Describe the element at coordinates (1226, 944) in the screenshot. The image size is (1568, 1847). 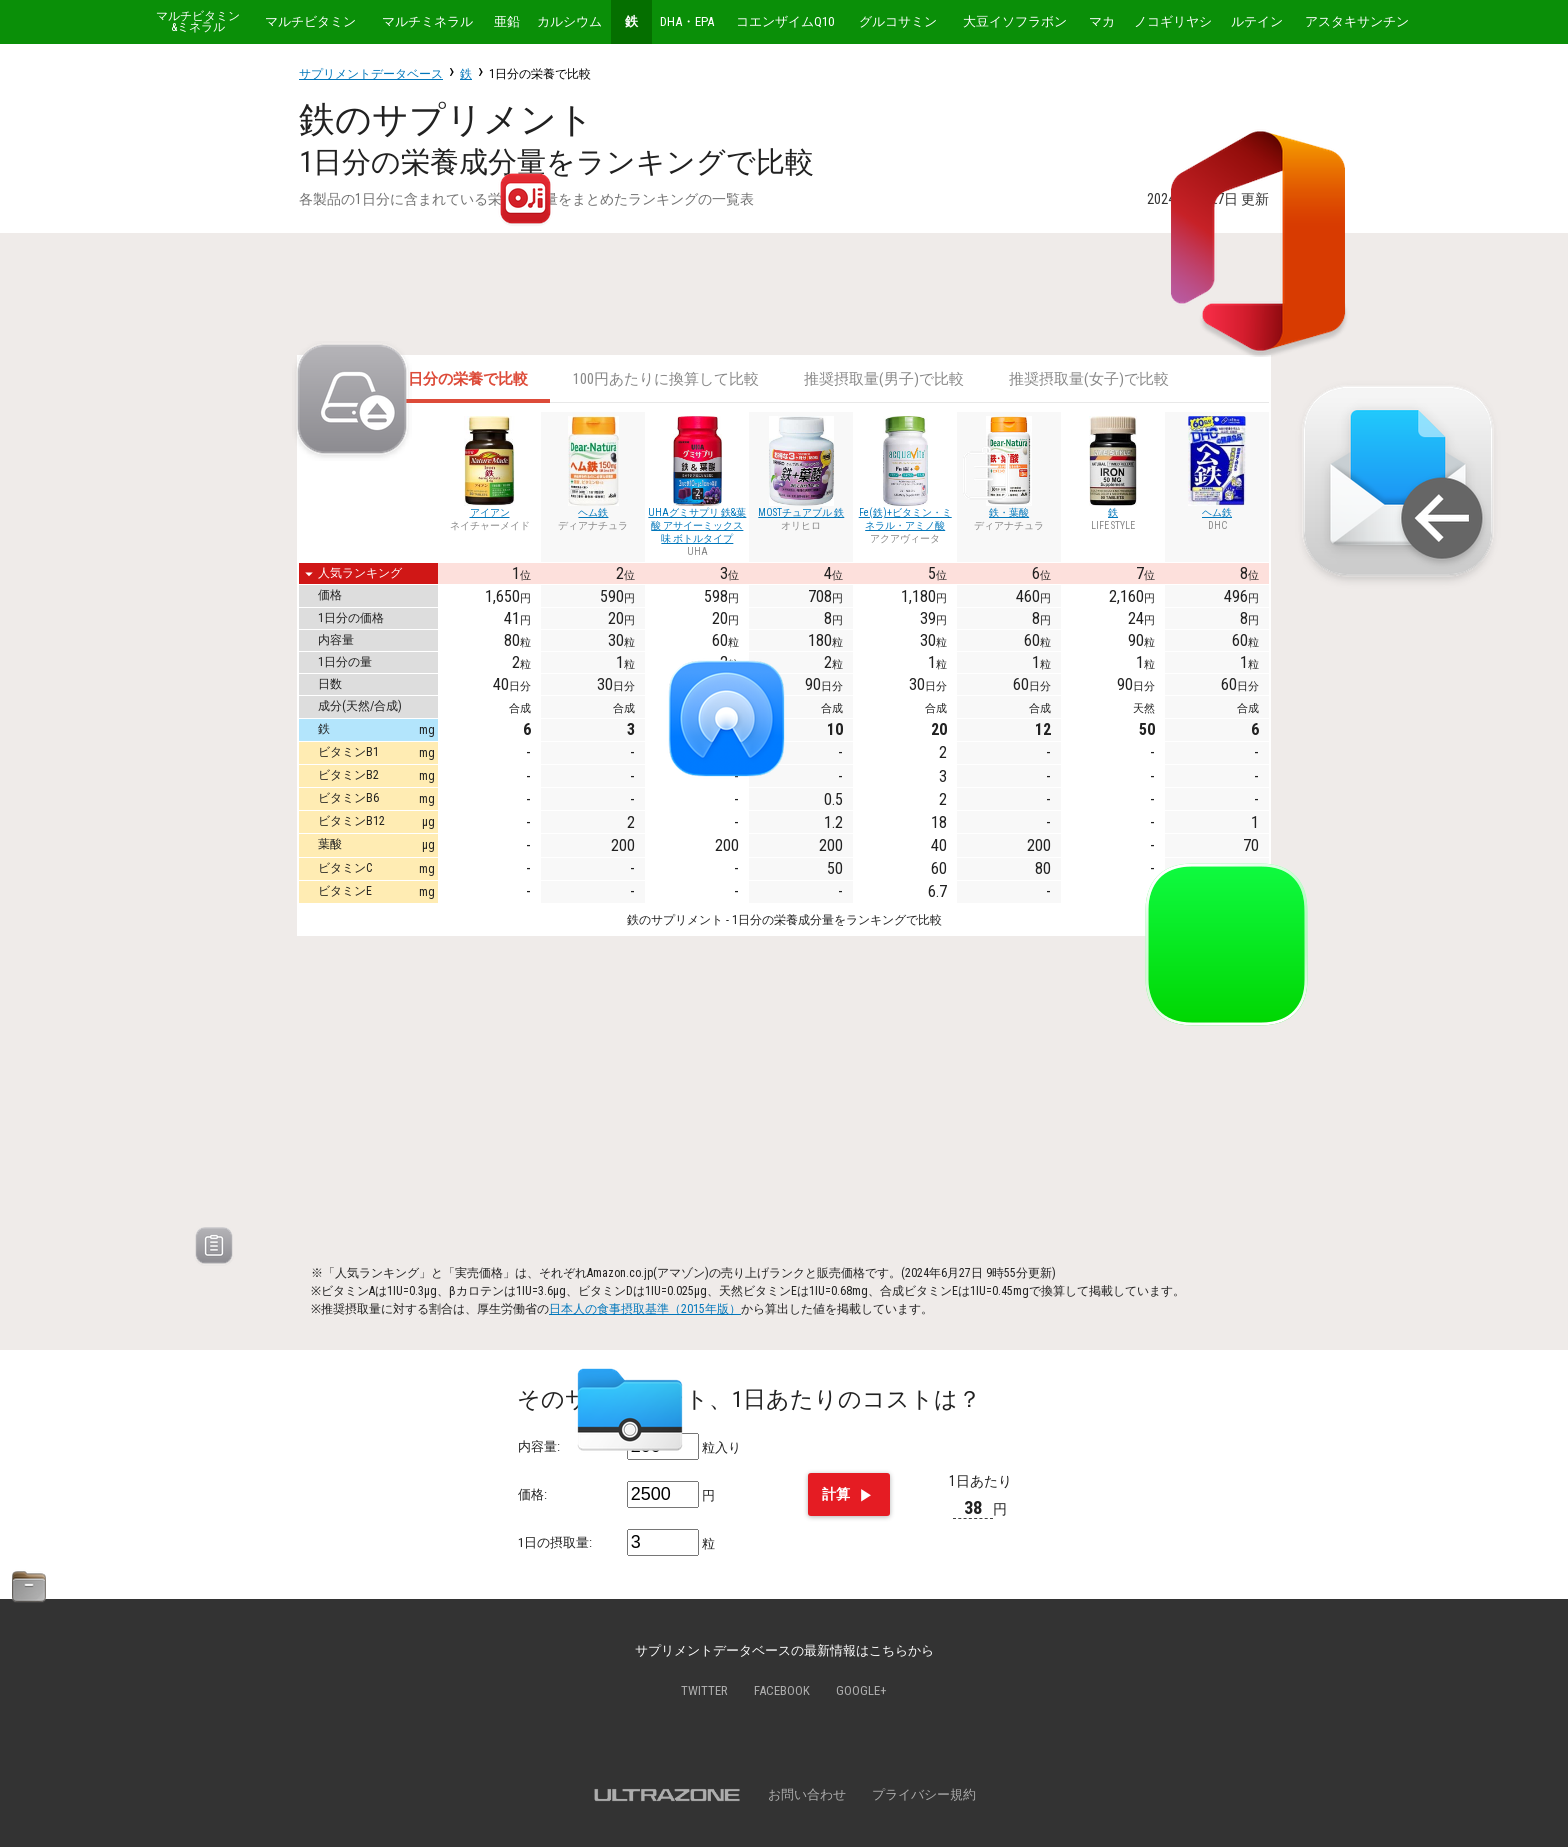
I see `blank app icon template for customization` at that location.